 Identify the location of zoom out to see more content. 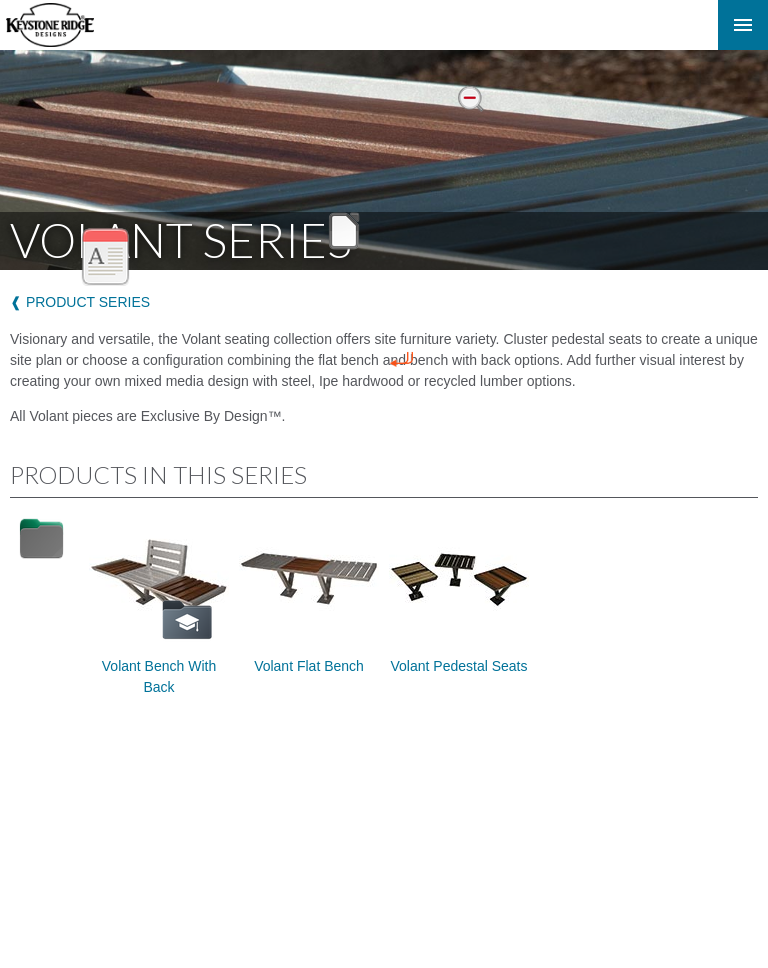
(471, 99).